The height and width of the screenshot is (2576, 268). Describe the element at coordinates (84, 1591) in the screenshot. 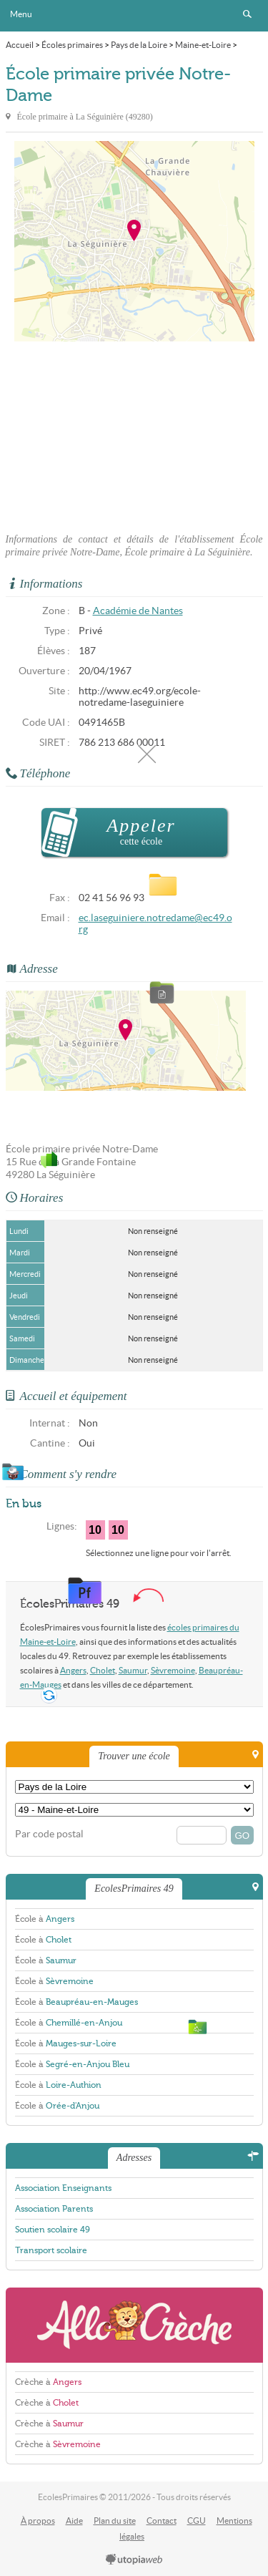

I see `open Adobe Portfolio project folder` at that location.